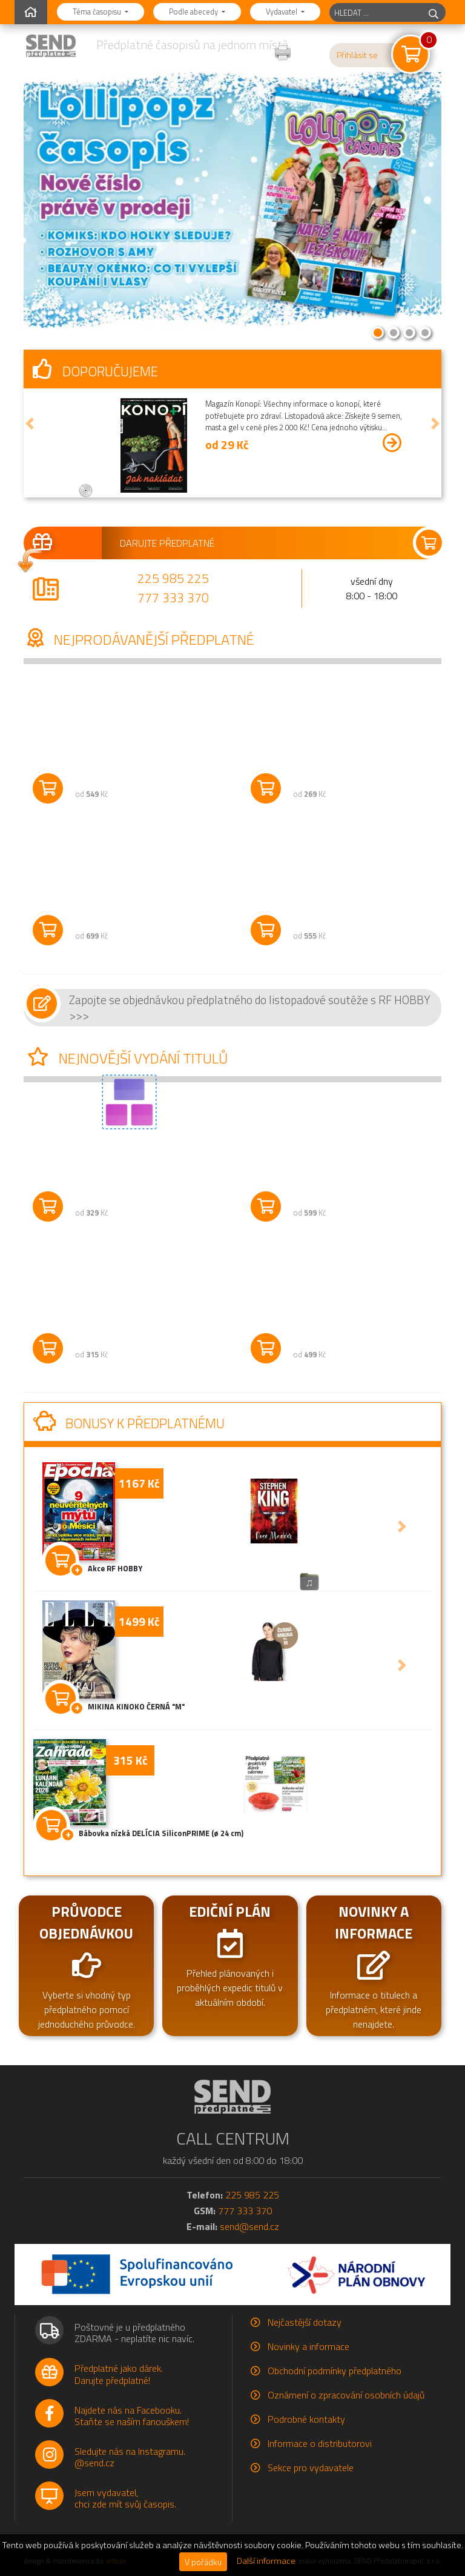  I want to click on rotate object counterclockwise, so click(29, 561).